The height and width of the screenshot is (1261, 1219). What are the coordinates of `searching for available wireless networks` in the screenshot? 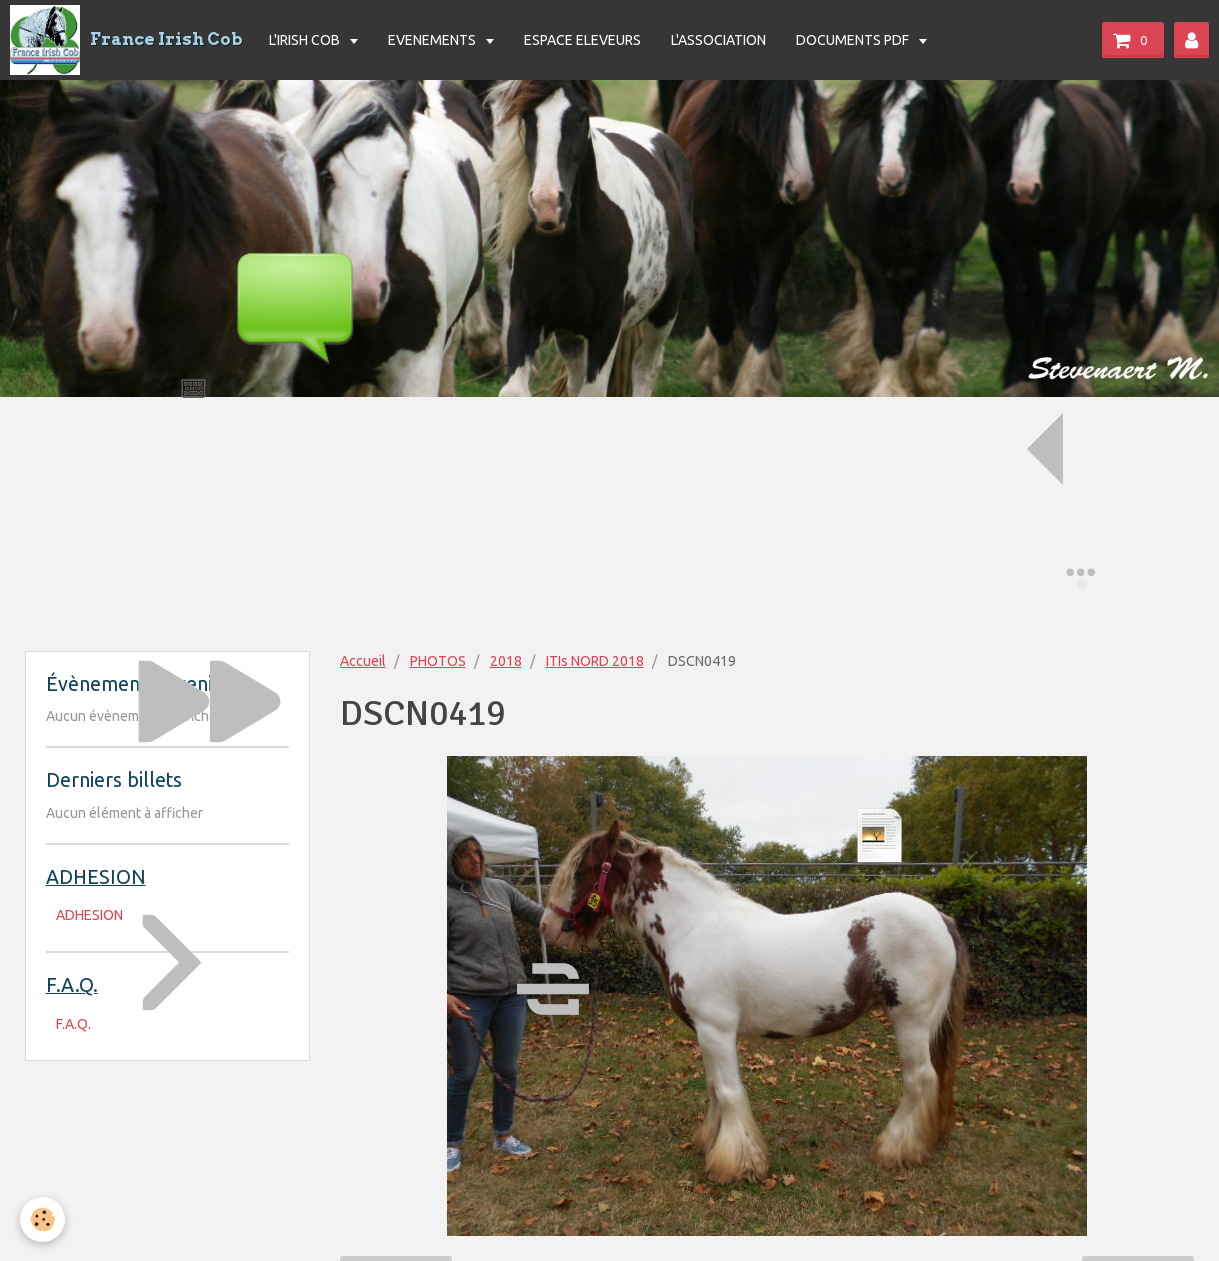 It's located at (1082, 571).